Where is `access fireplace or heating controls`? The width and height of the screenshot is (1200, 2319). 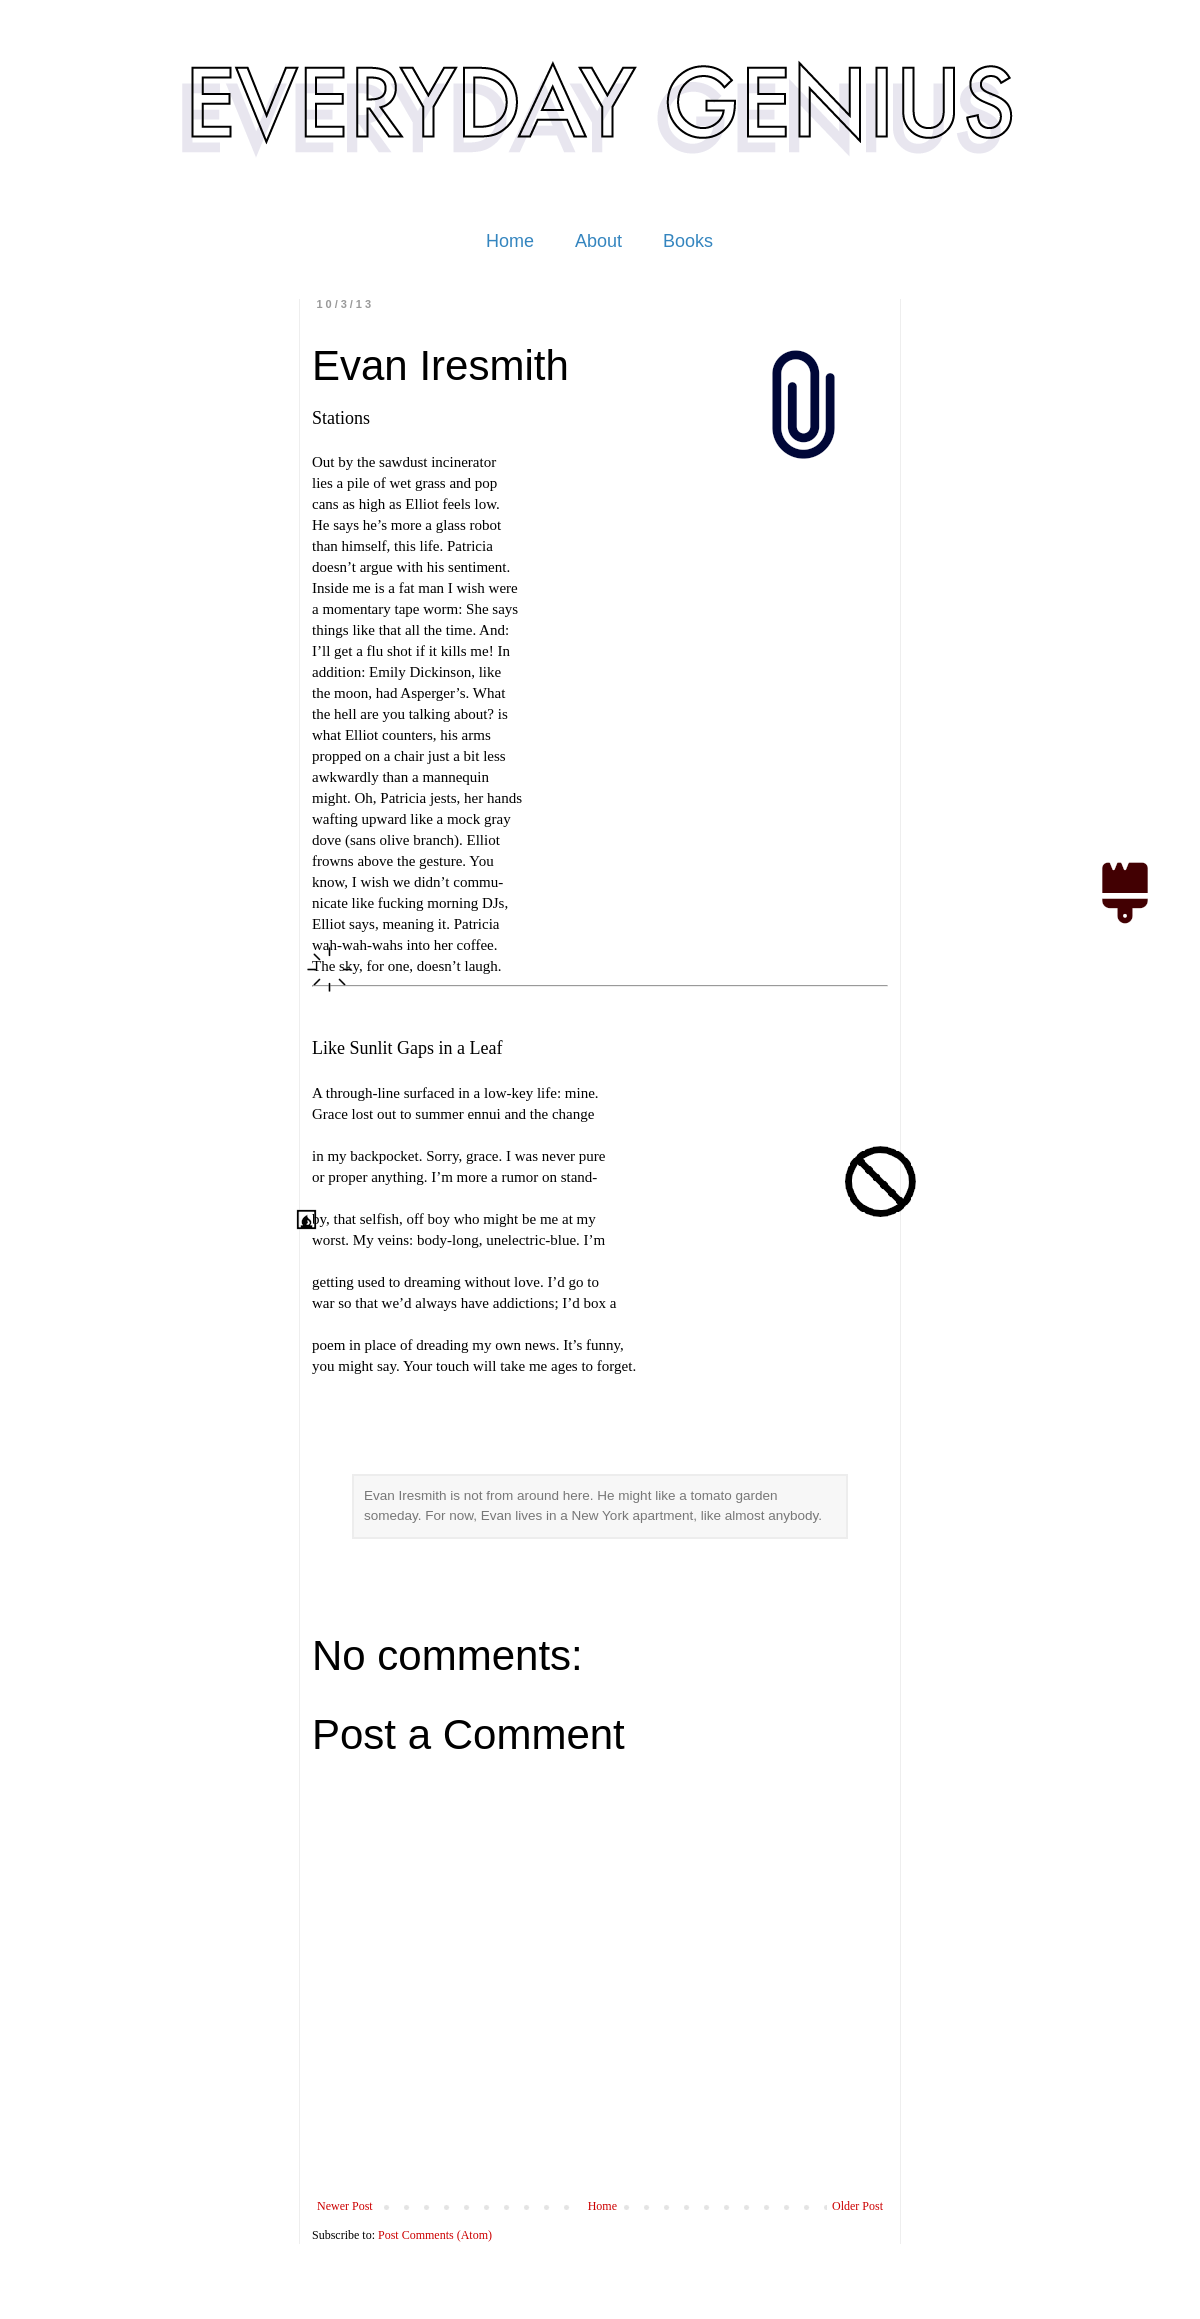
access fireplace or heating controls is located at coordinates (306, 1219).